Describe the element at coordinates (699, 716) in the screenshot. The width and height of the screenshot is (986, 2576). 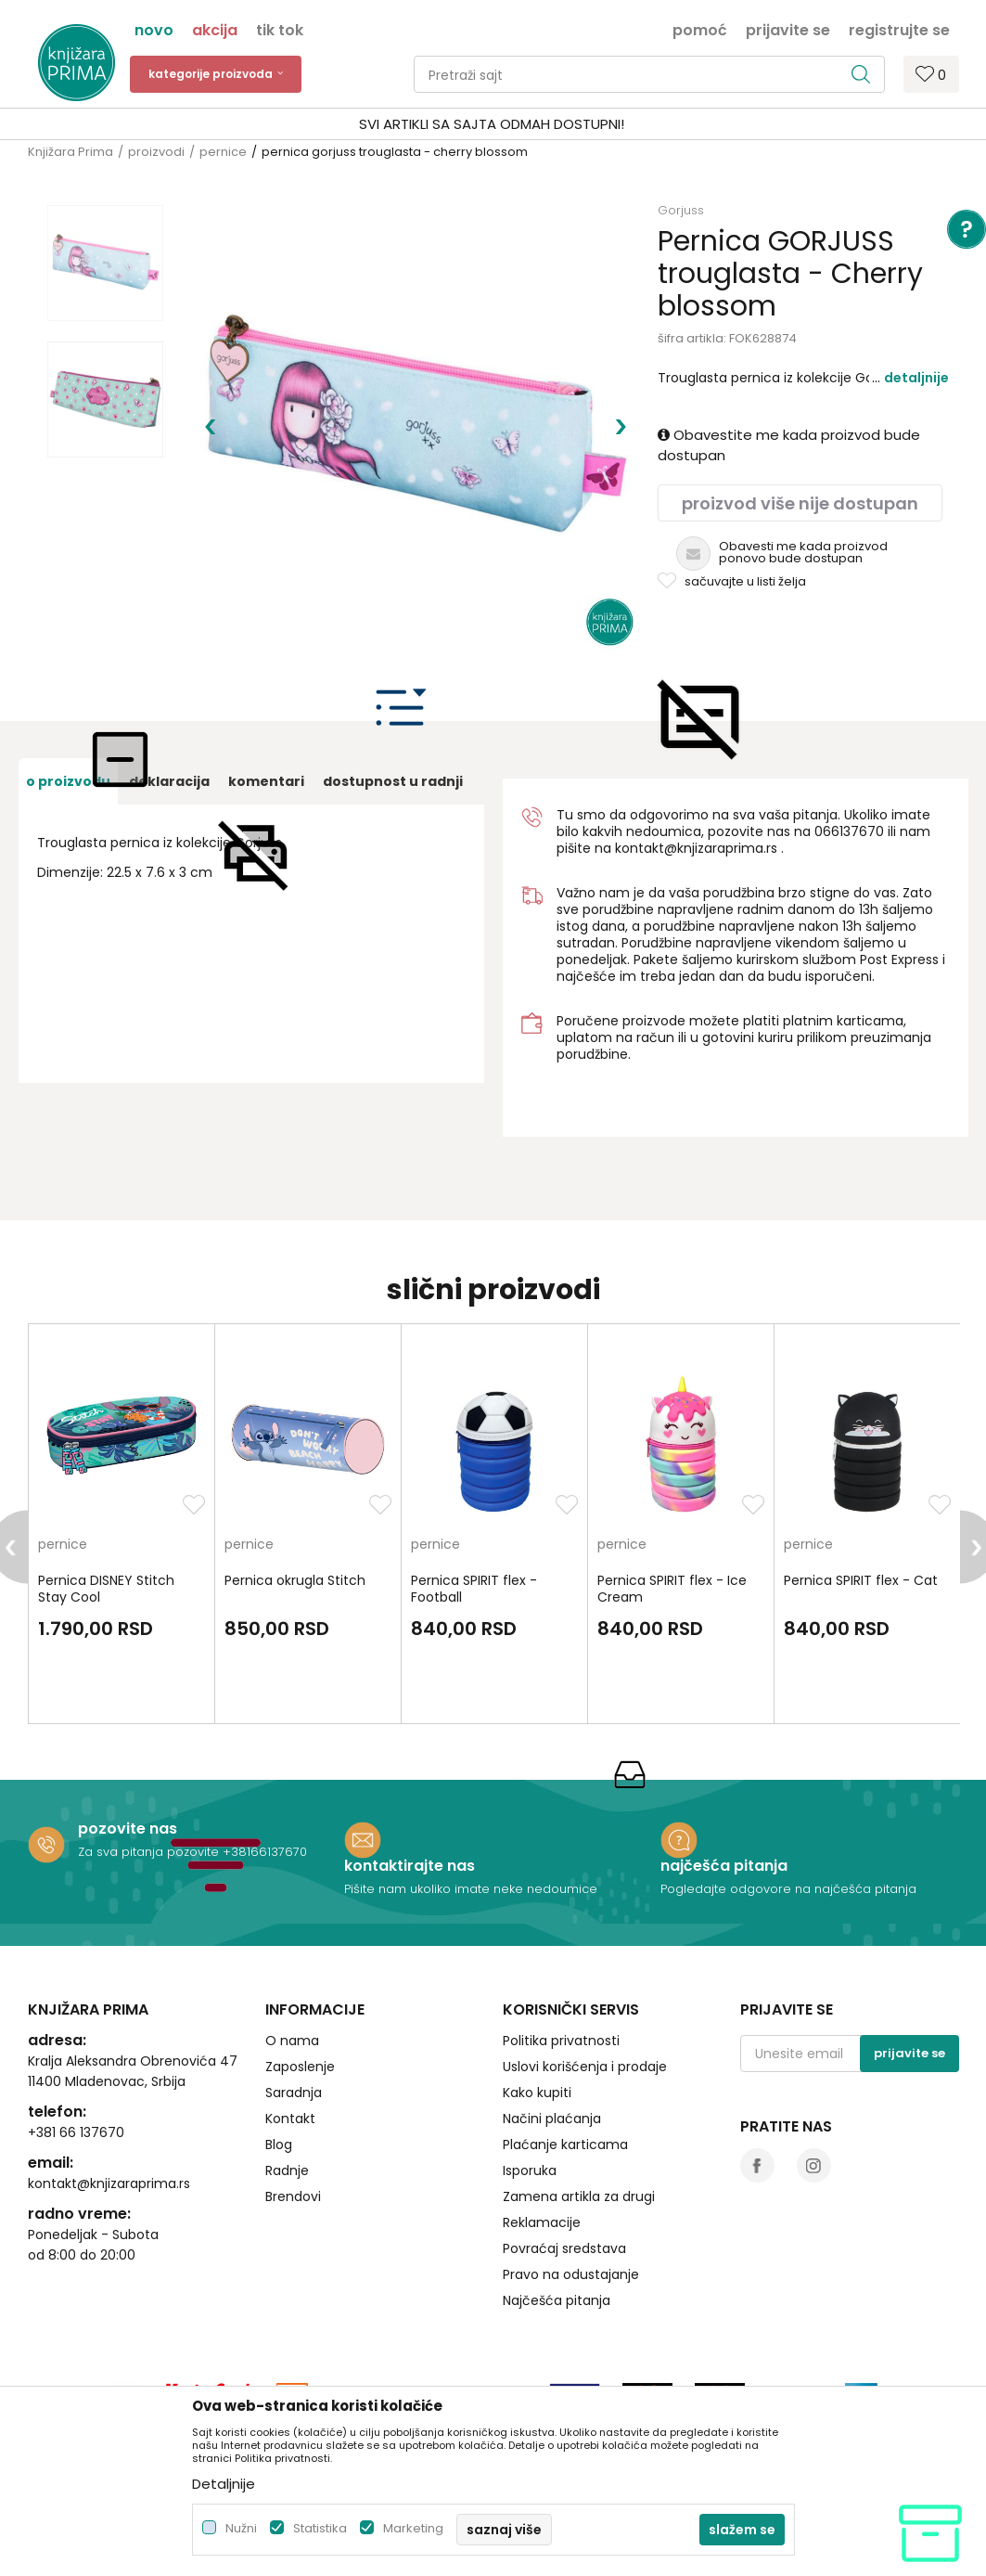
I see `turn off subtitles or closed captions` at that location.